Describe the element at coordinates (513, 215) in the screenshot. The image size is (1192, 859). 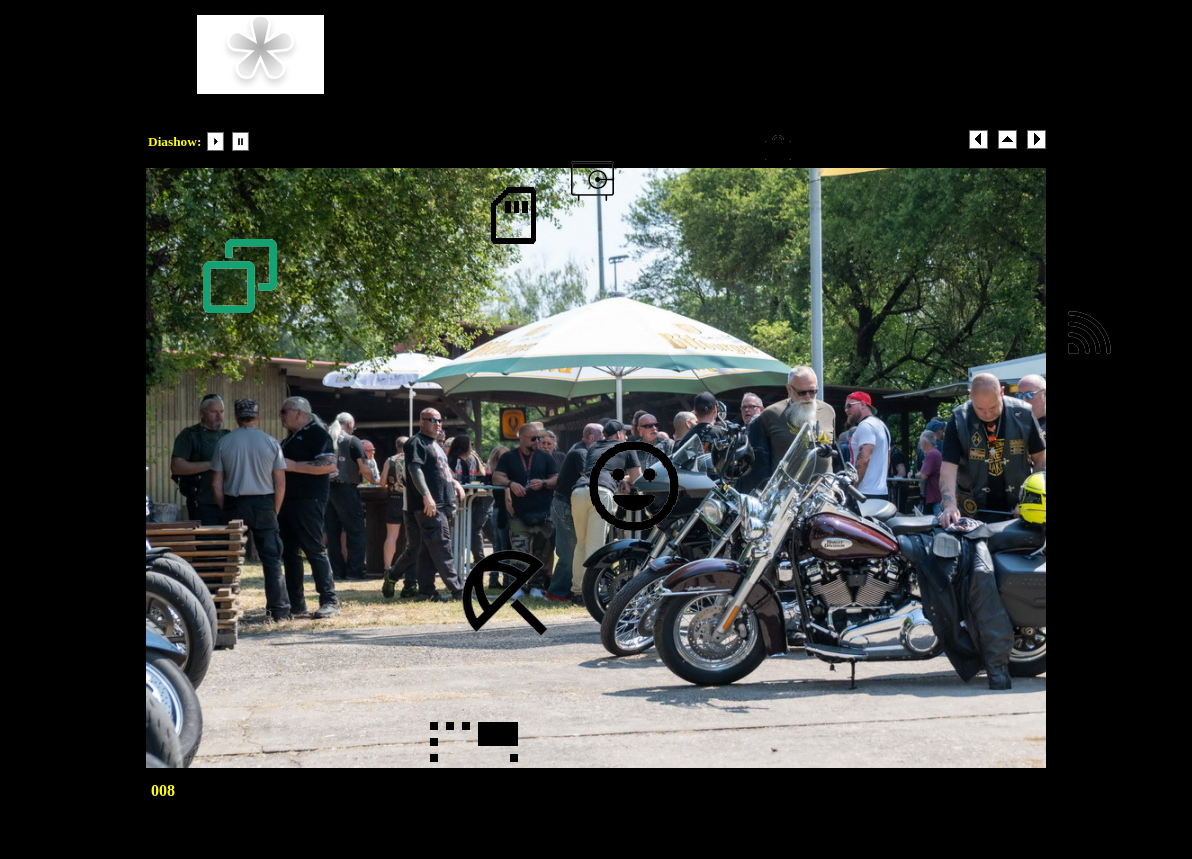
I see `access external storage or sd card` at that location.